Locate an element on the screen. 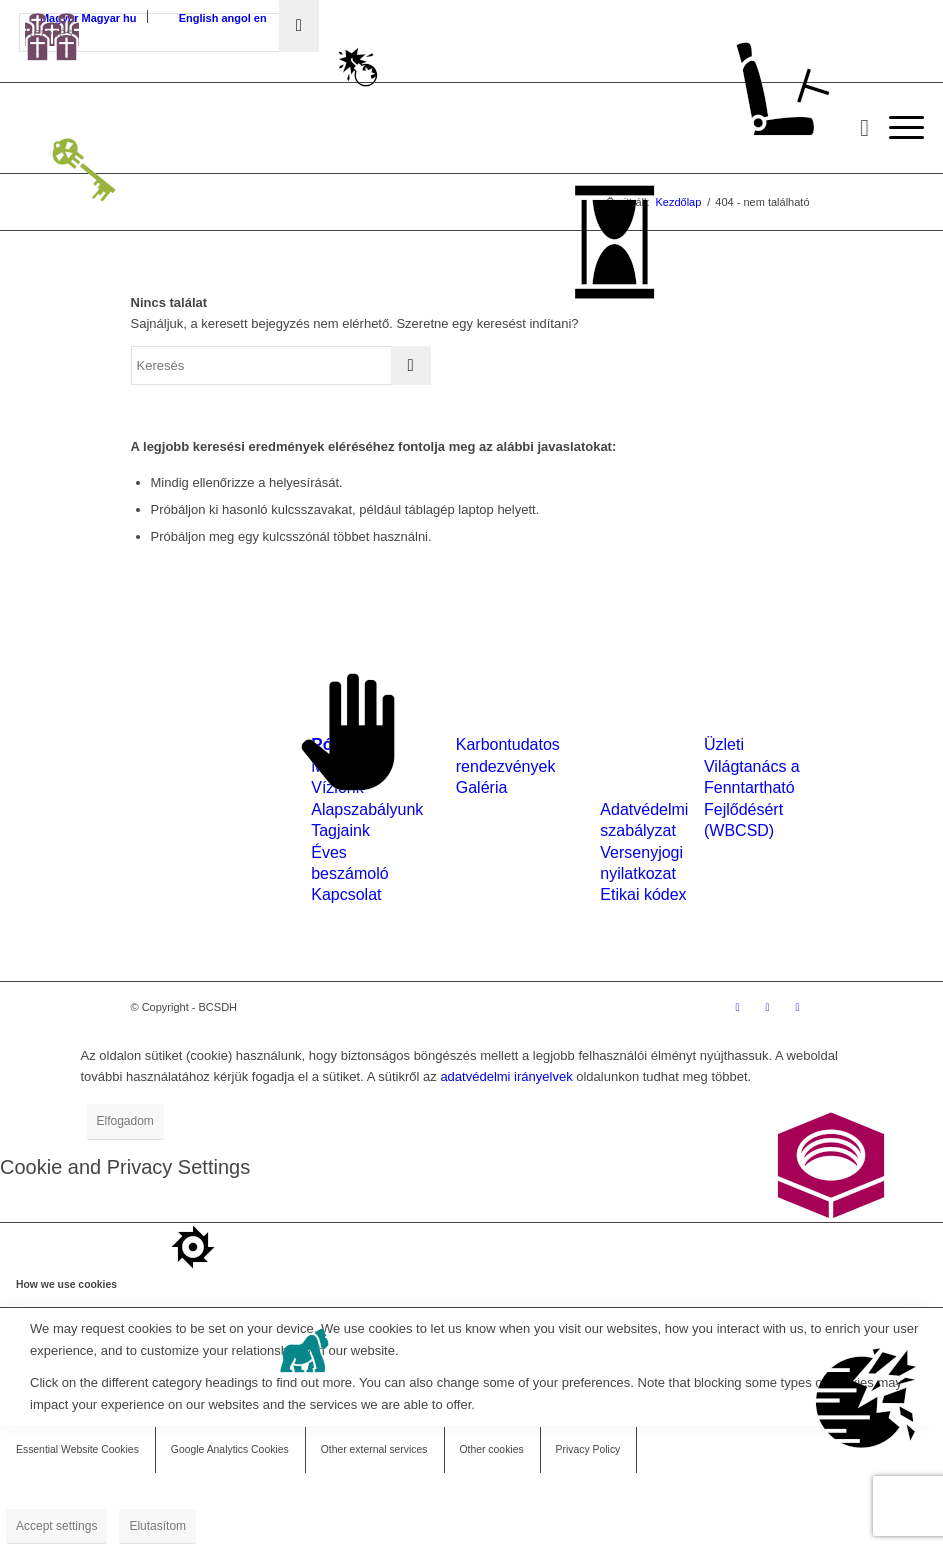 This screenshot has width=943, height=1550. circular saw tool icon is located at coordinates (193, 1247).